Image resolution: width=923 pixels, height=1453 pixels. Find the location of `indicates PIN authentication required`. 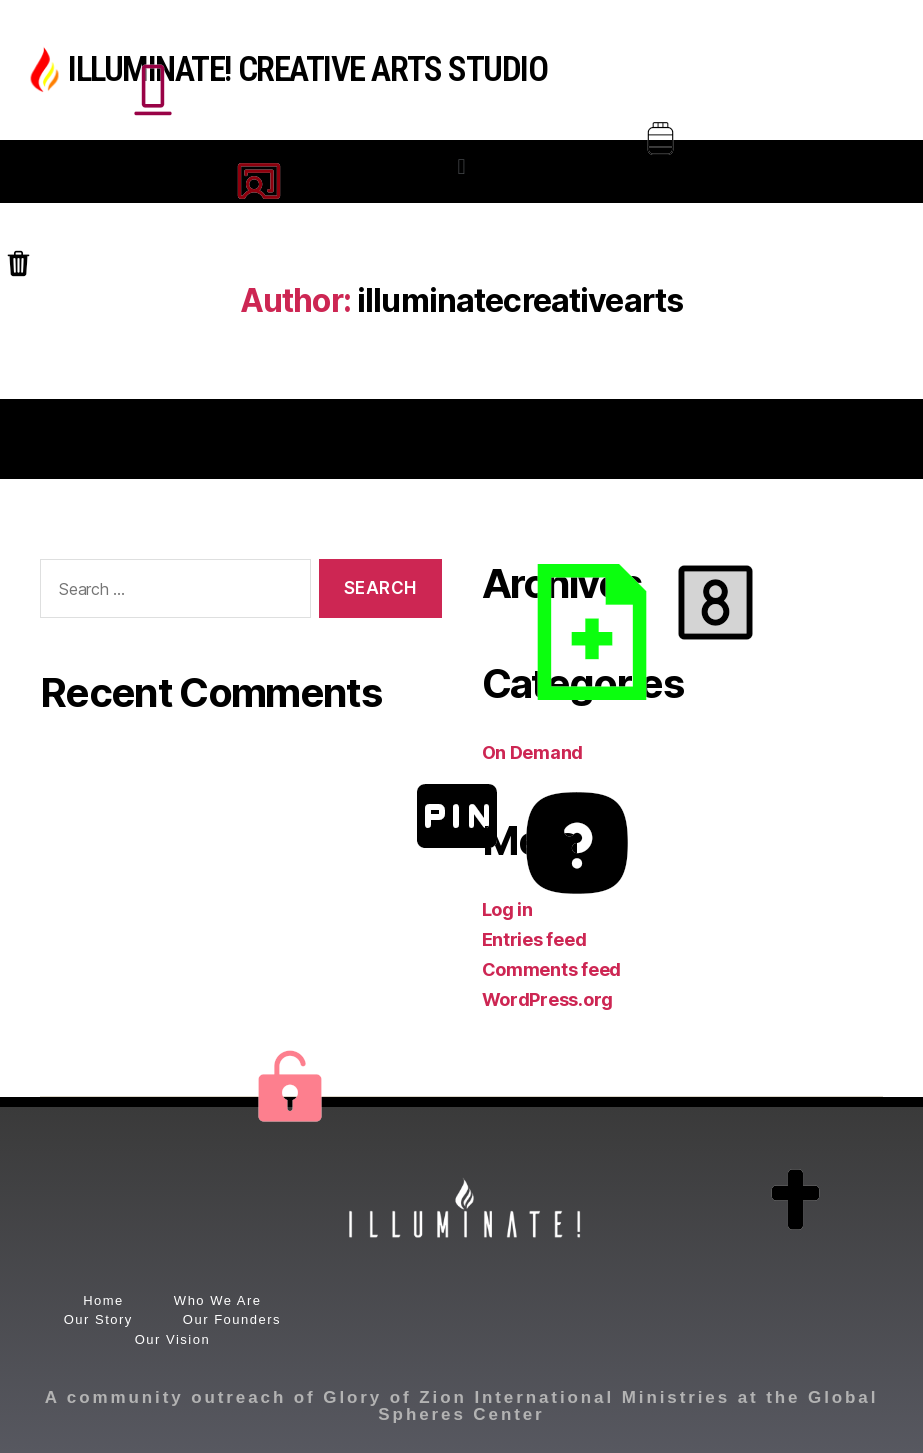

indicates PIN authentication required is located at coordinates (457, 816).